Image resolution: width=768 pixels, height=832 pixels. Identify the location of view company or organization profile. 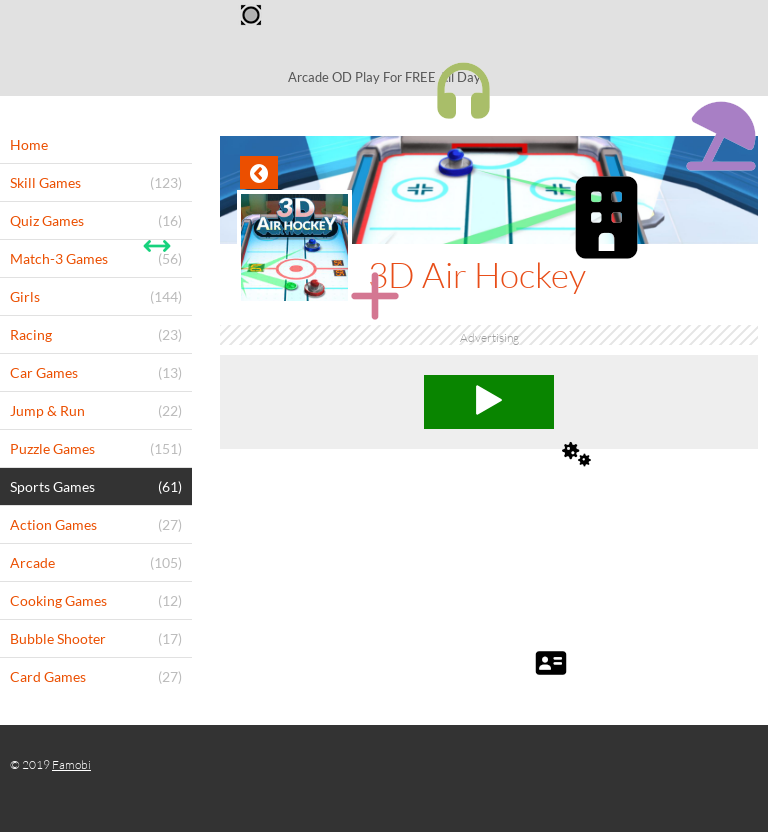
(606, 217).